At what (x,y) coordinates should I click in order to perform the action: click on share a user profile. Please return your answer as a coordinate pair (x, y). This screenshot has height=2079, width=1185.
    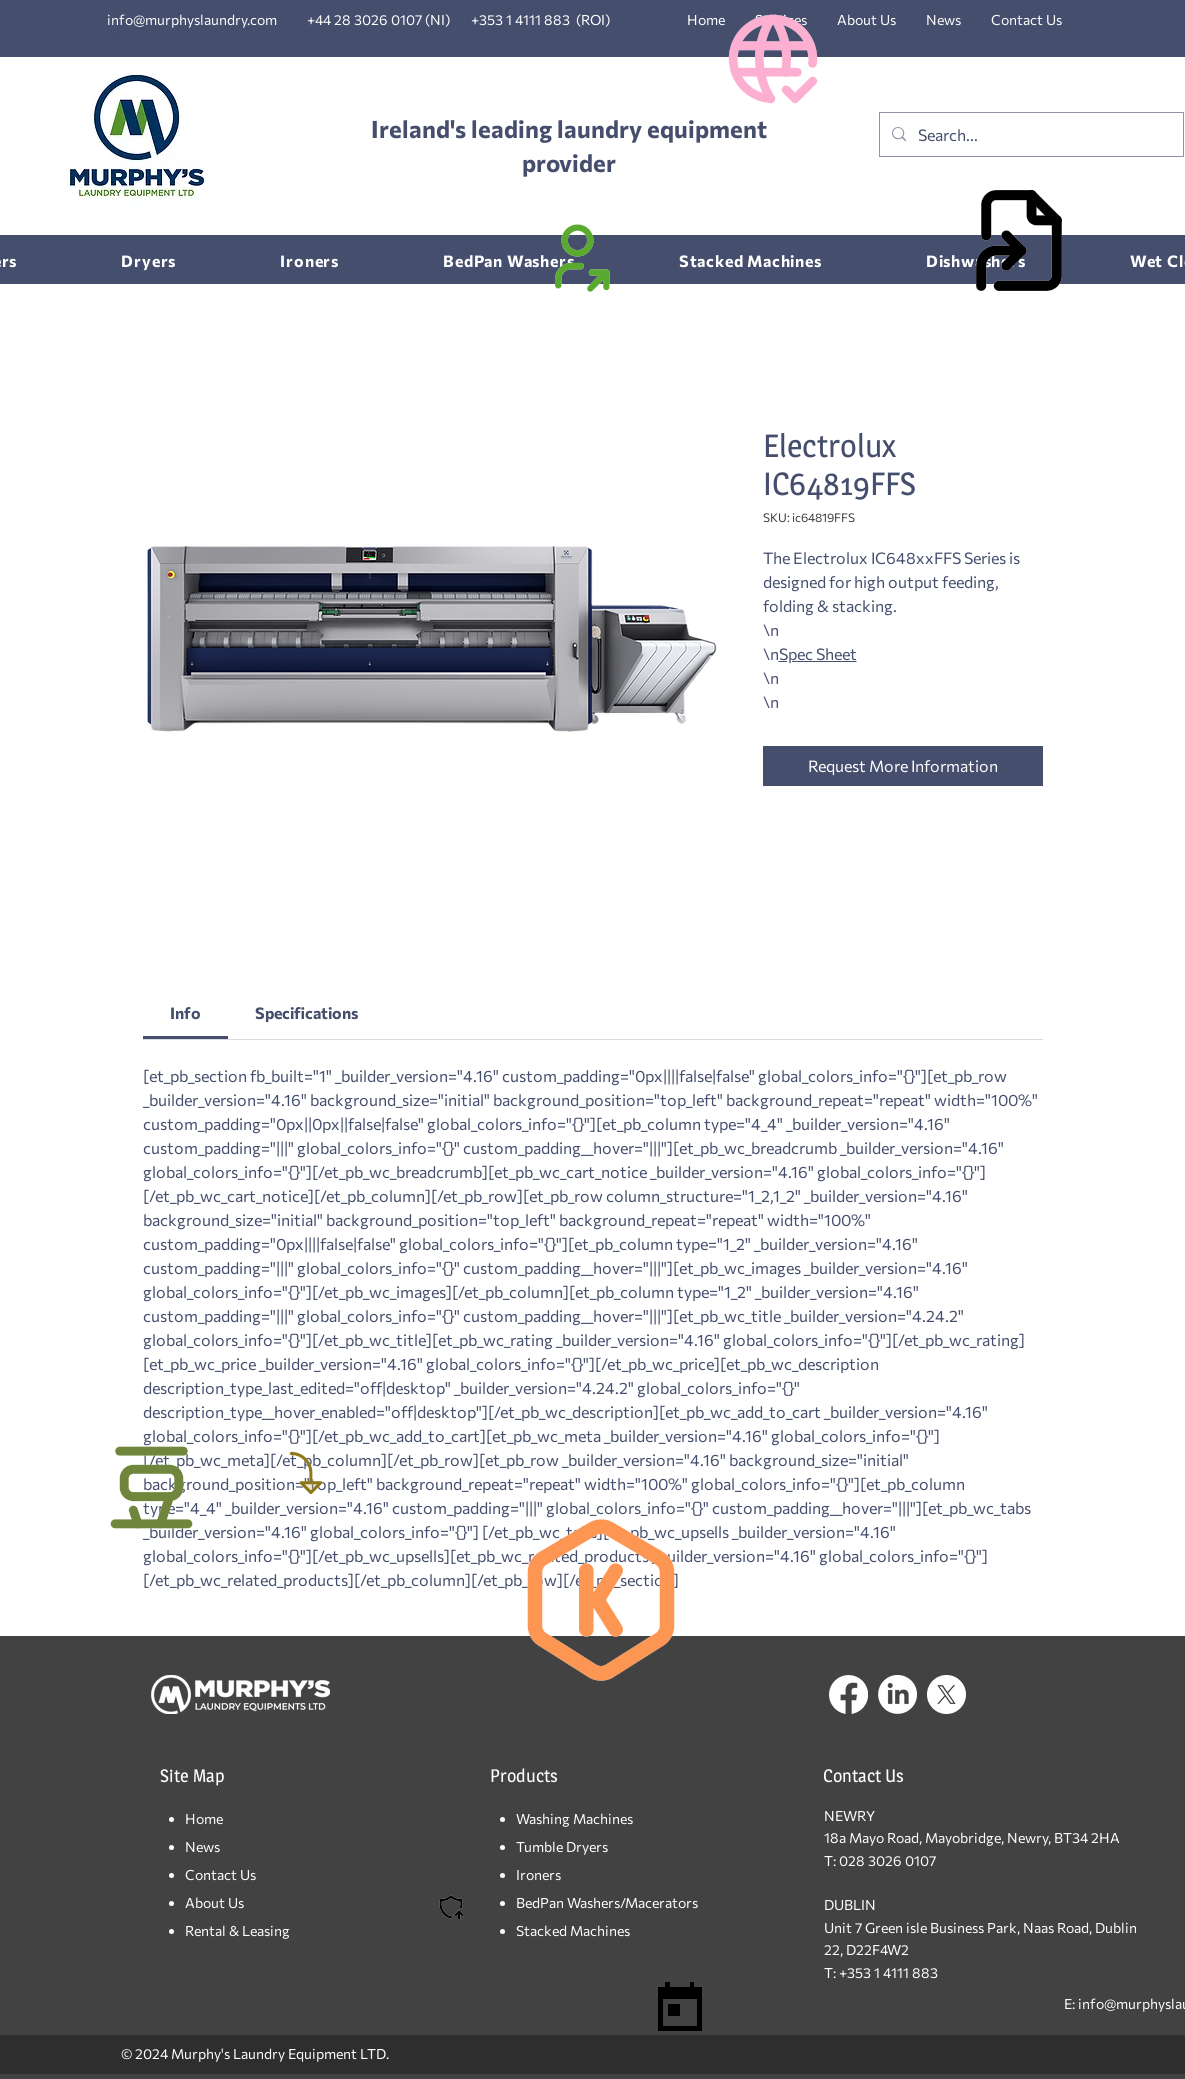
    Looking at the image, I should click on (577, 256).